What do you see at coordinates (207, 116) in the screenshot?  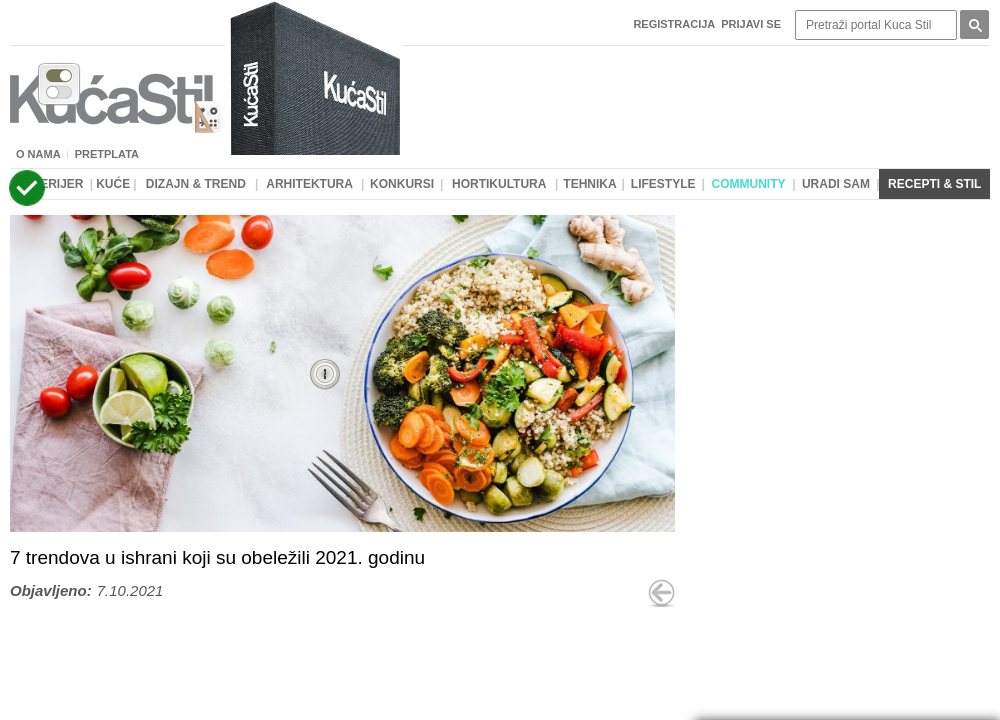 I see `open symbolic preview app` at bounding box center [207, 116].